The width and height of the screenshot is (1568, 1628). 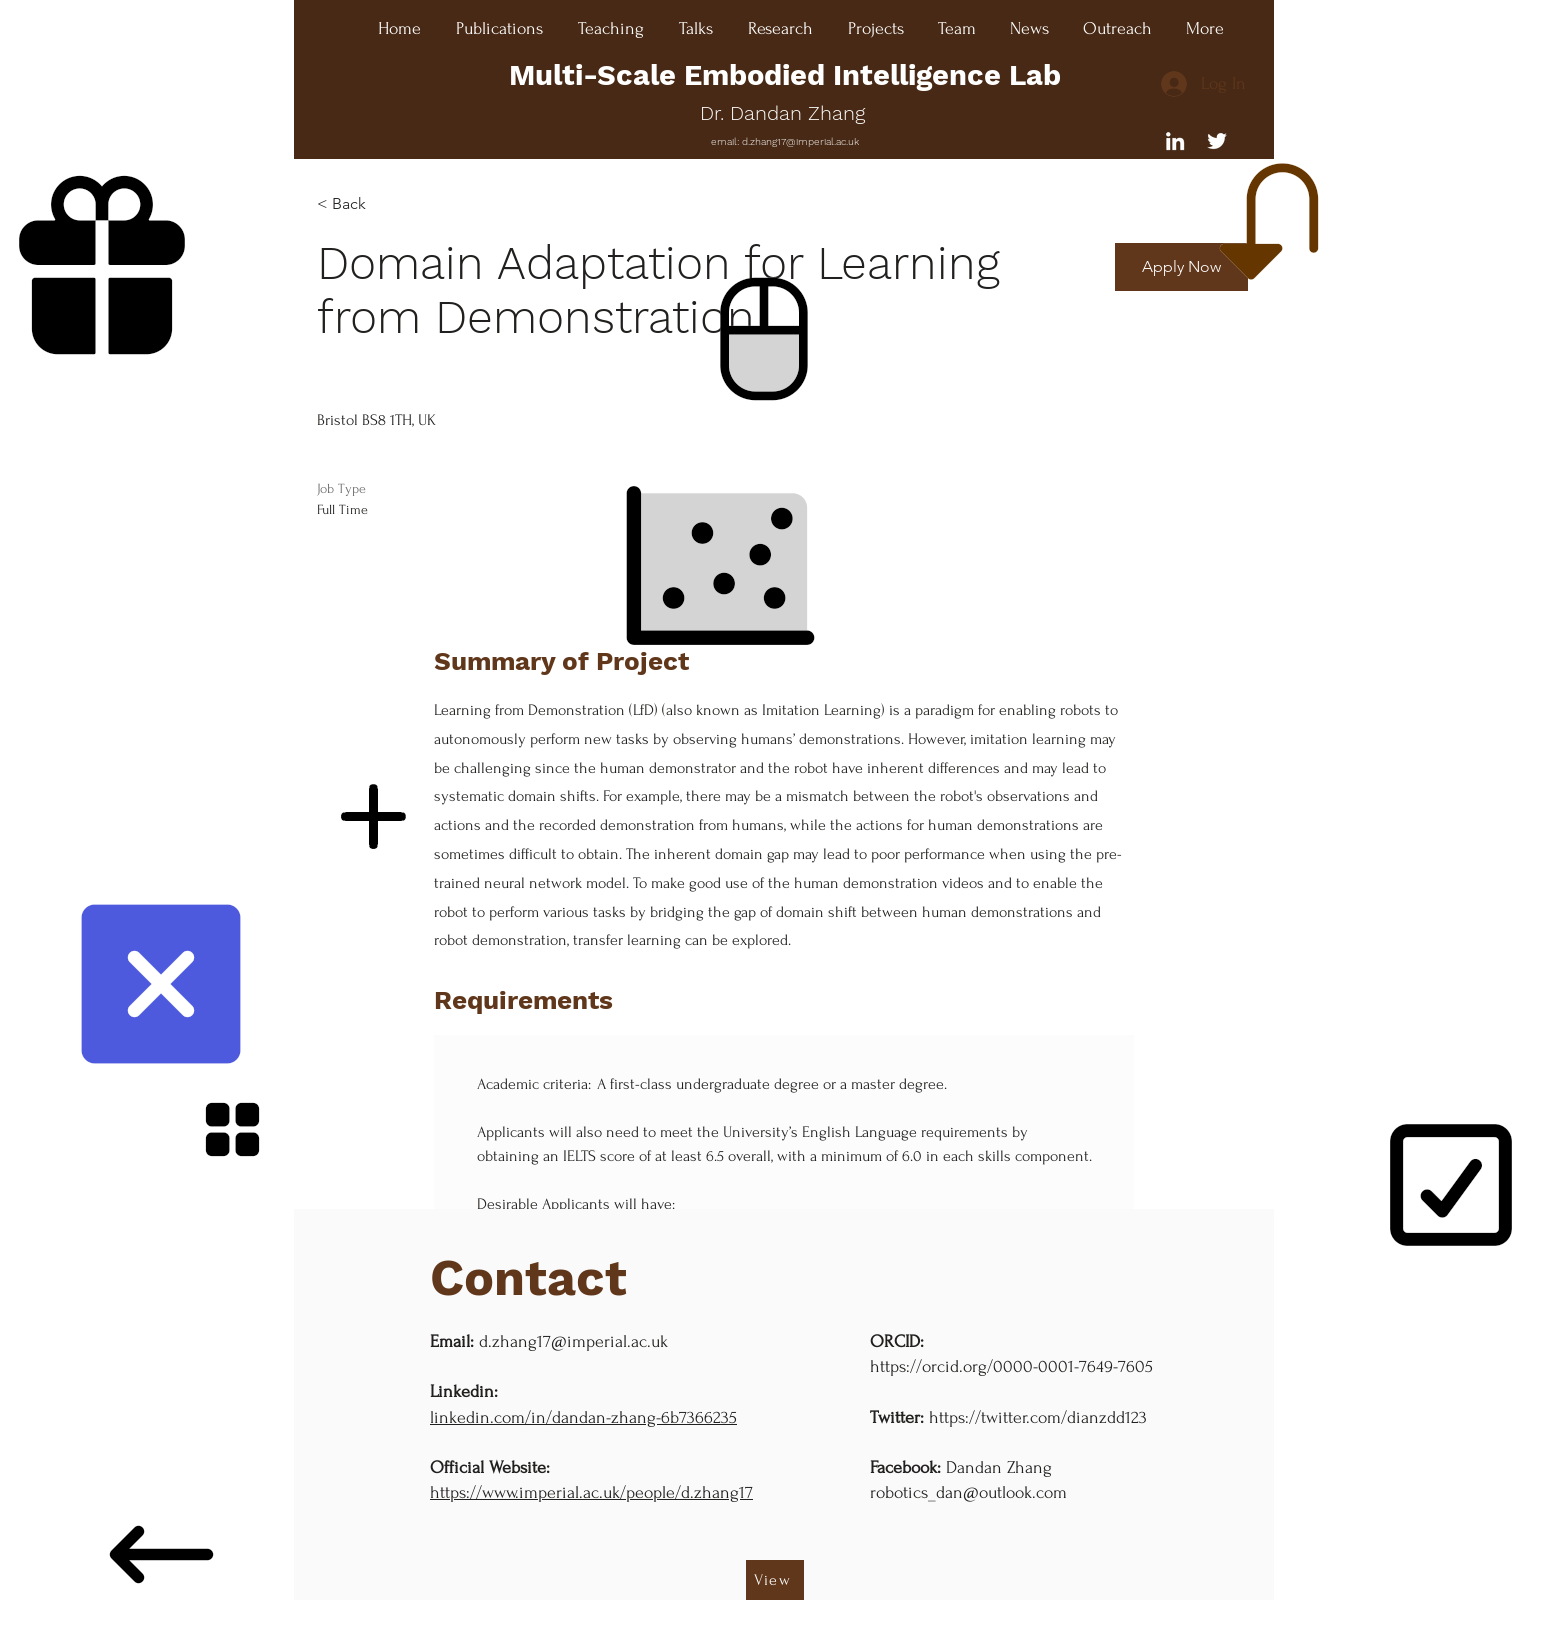 I want to click on view scatter plot data visualization, so click(x=720, y=565).